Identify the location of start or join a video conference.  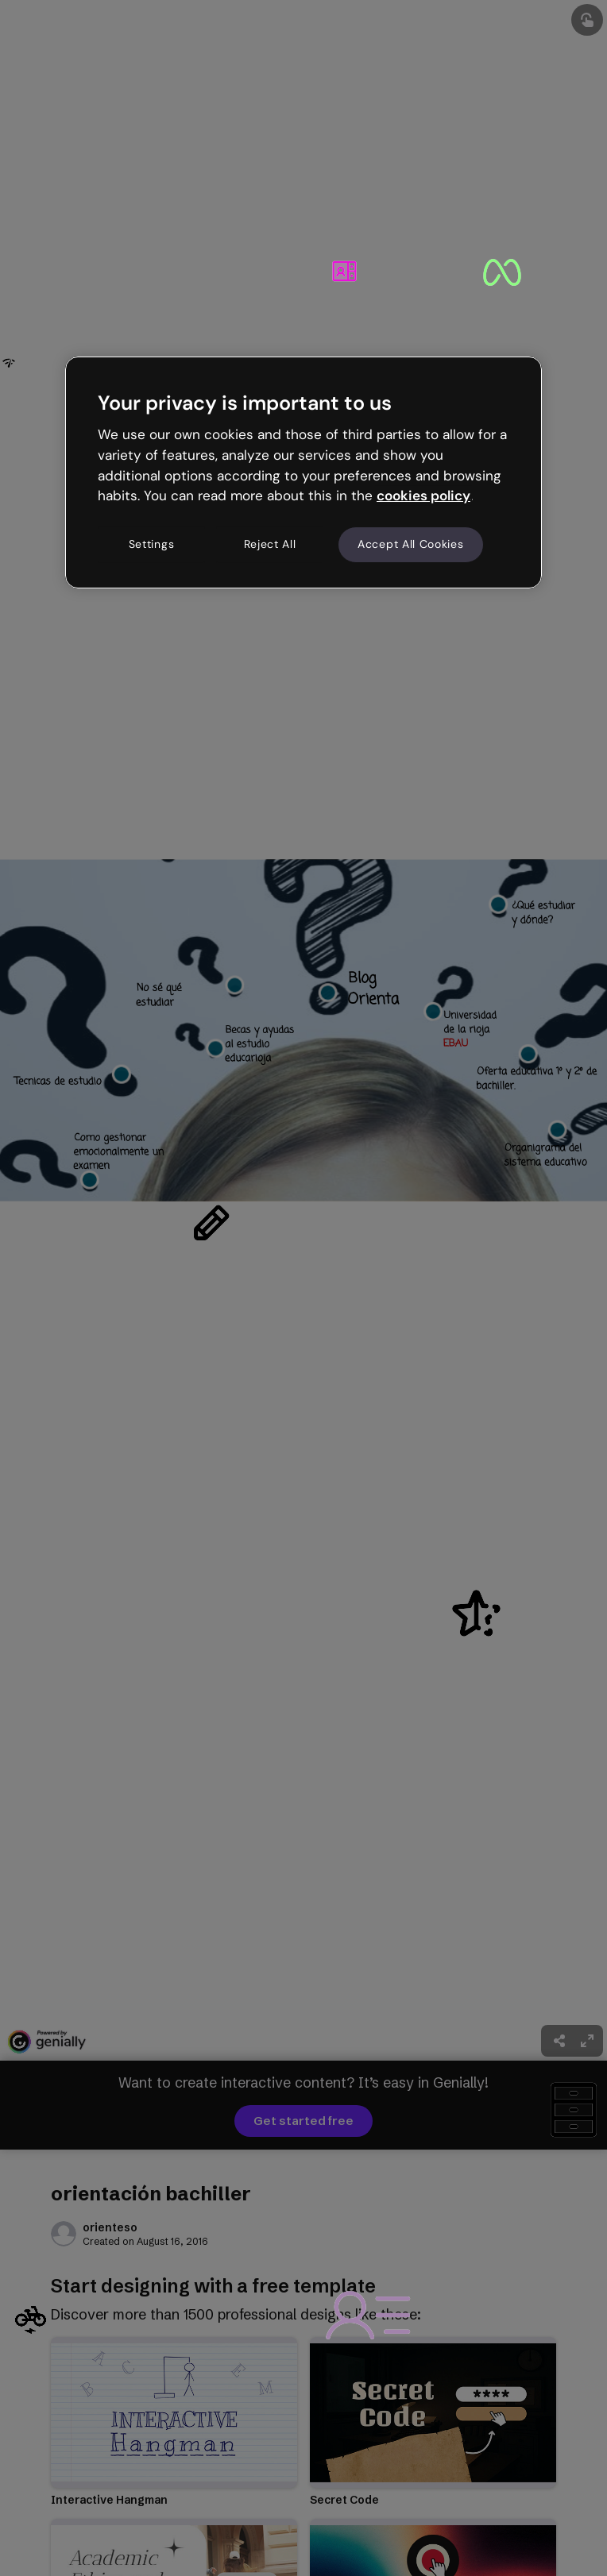
(344, 271).